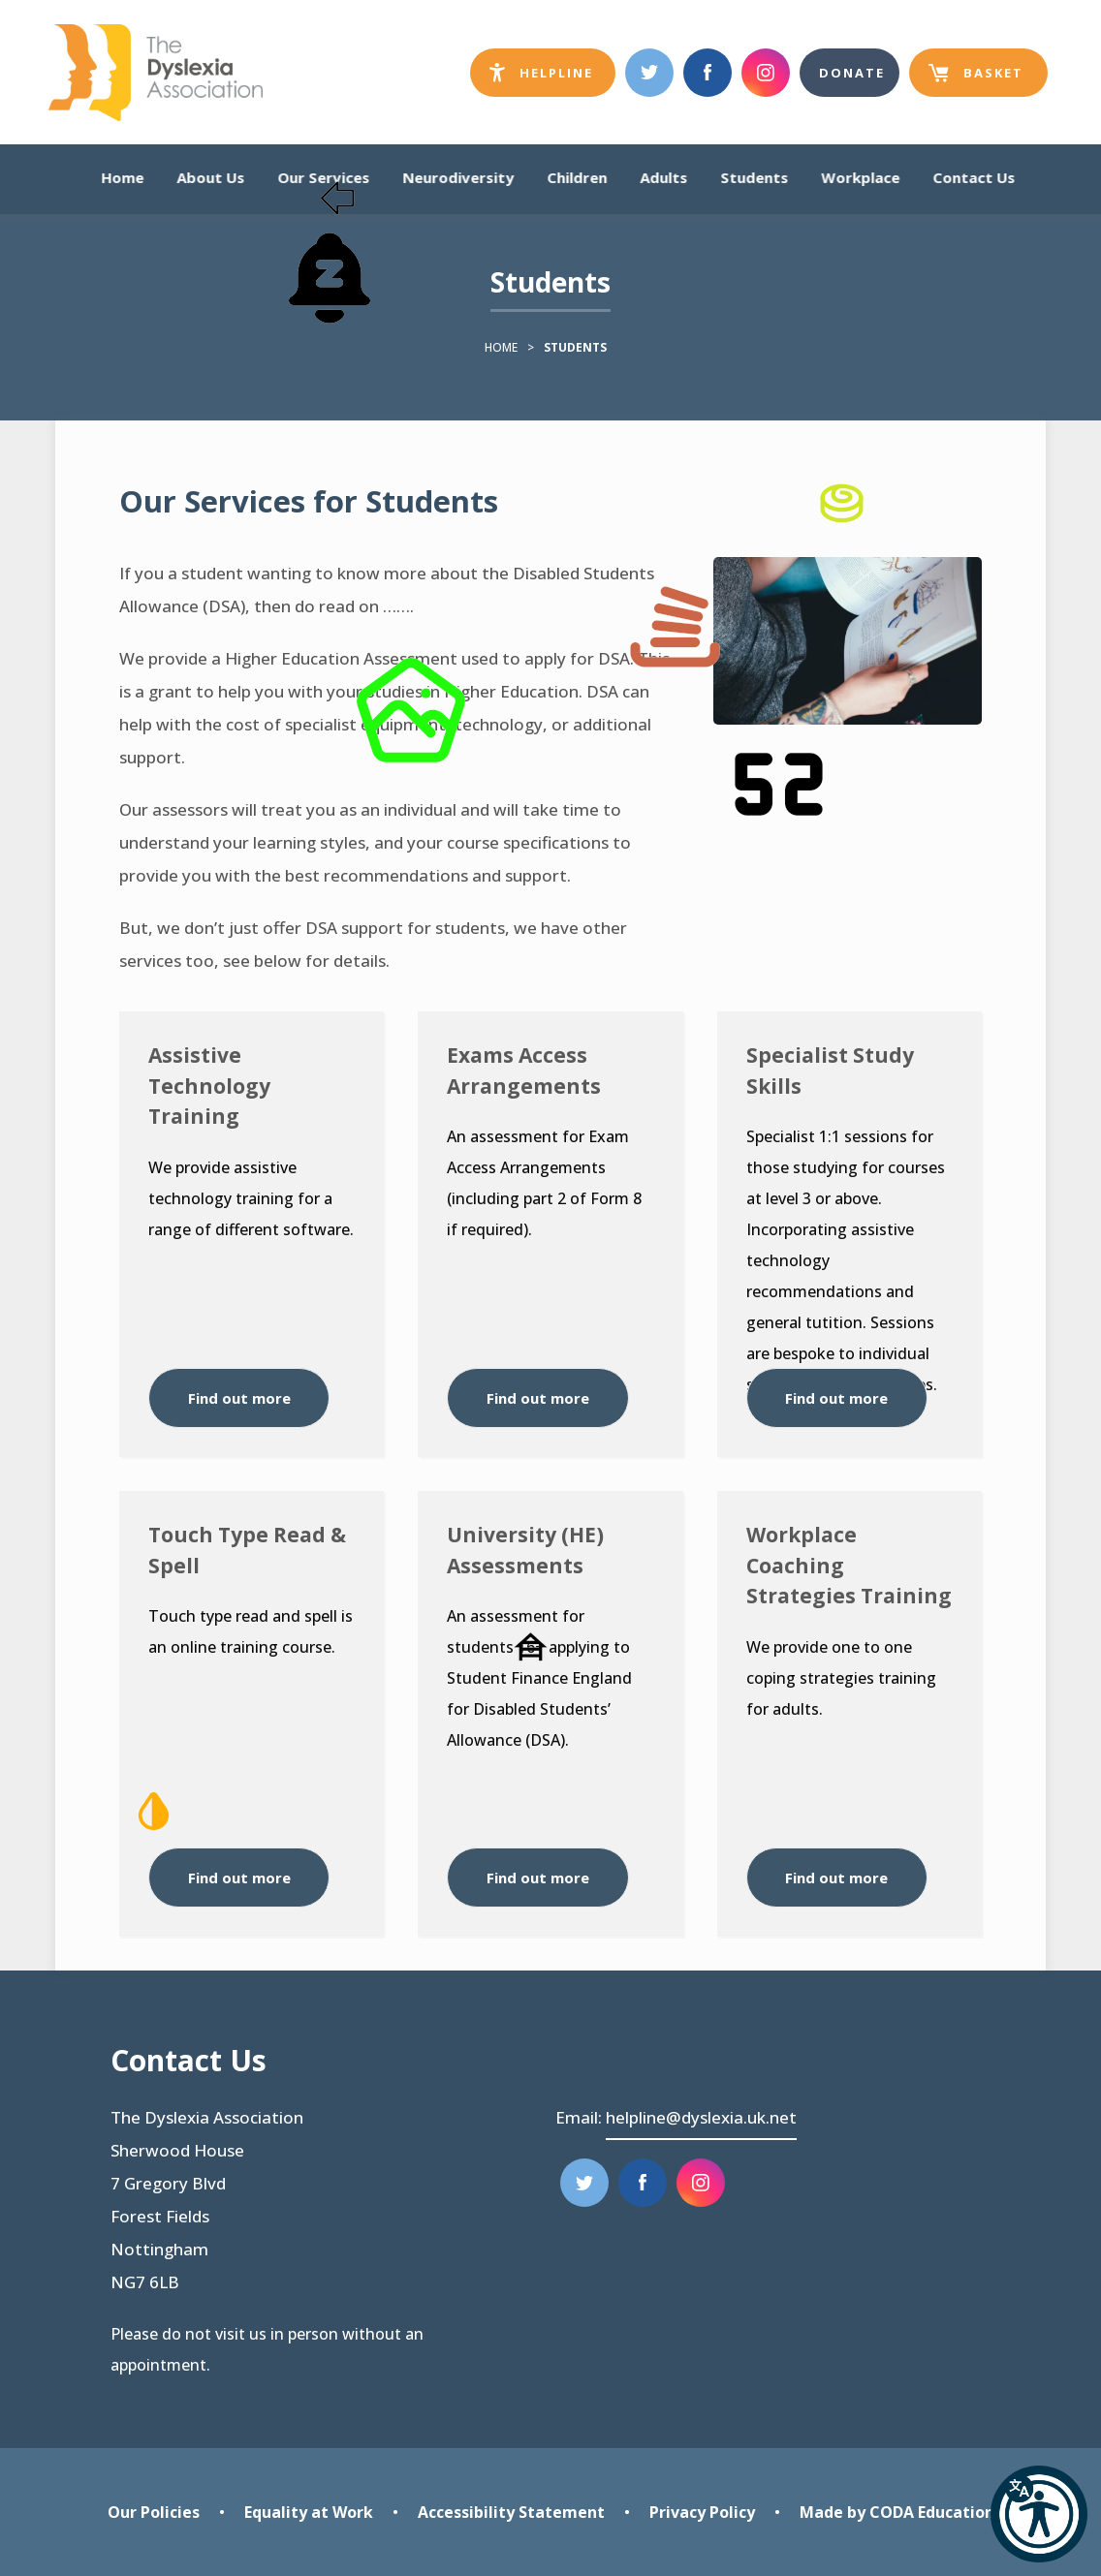 This screenshot has height=2576, width=1101. I want to click on mute notifications or enable do not disturb mode, so click(330, 278).